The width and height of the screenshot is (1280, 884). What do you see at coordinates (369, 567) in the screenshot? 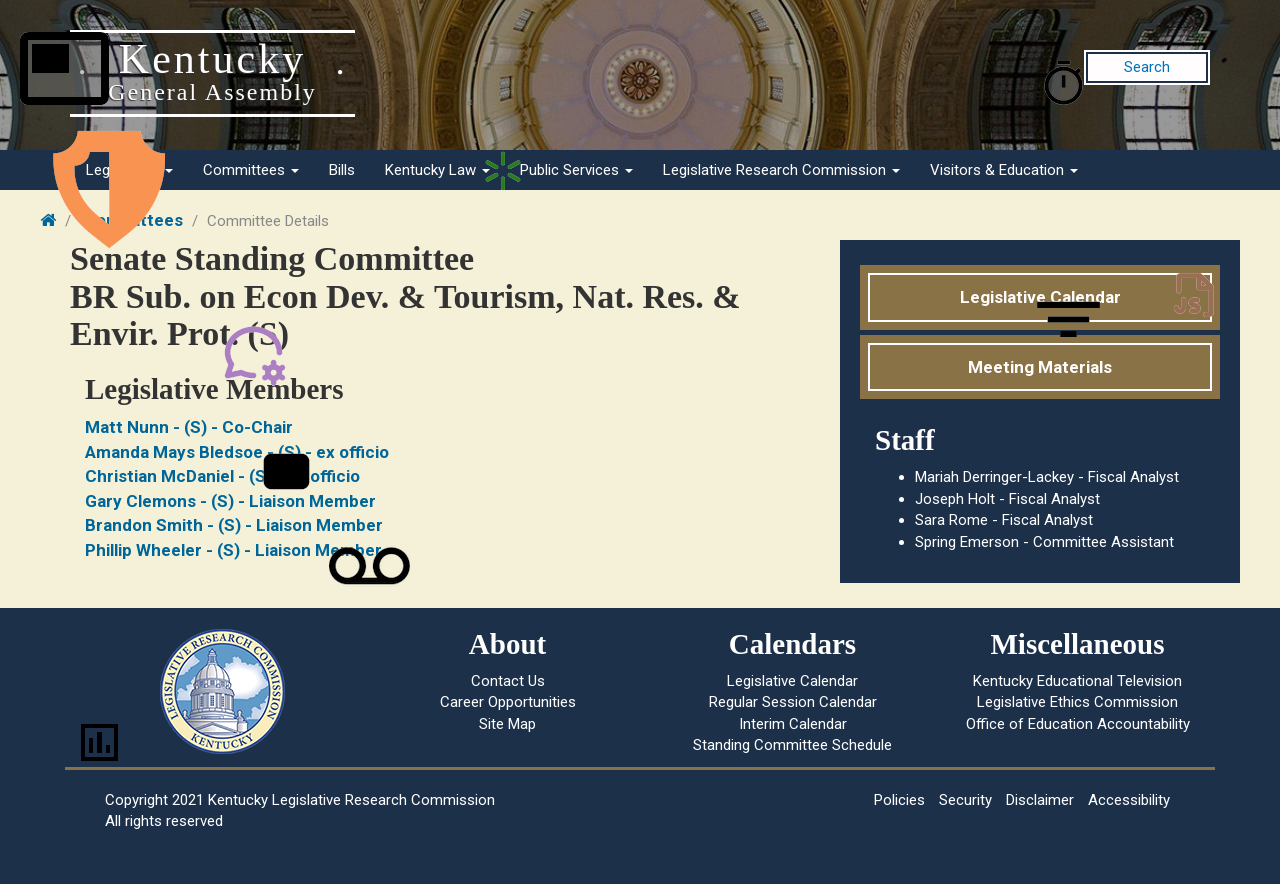
I see `access voicemail messages` at bounding box center [369, 567].